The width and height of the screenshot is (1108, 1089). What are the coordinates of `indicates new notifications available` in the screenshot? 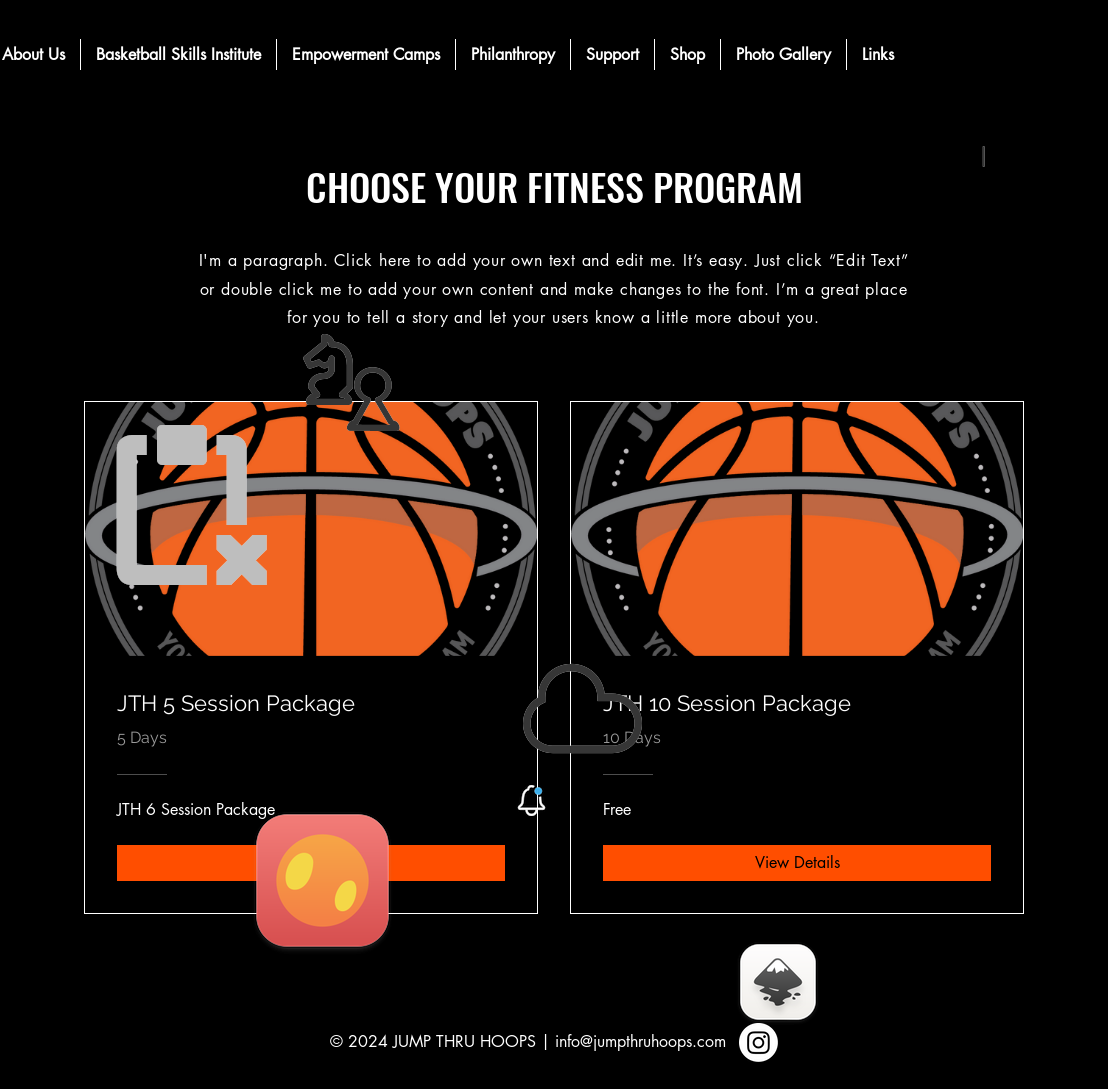 It's located at (531, 800).